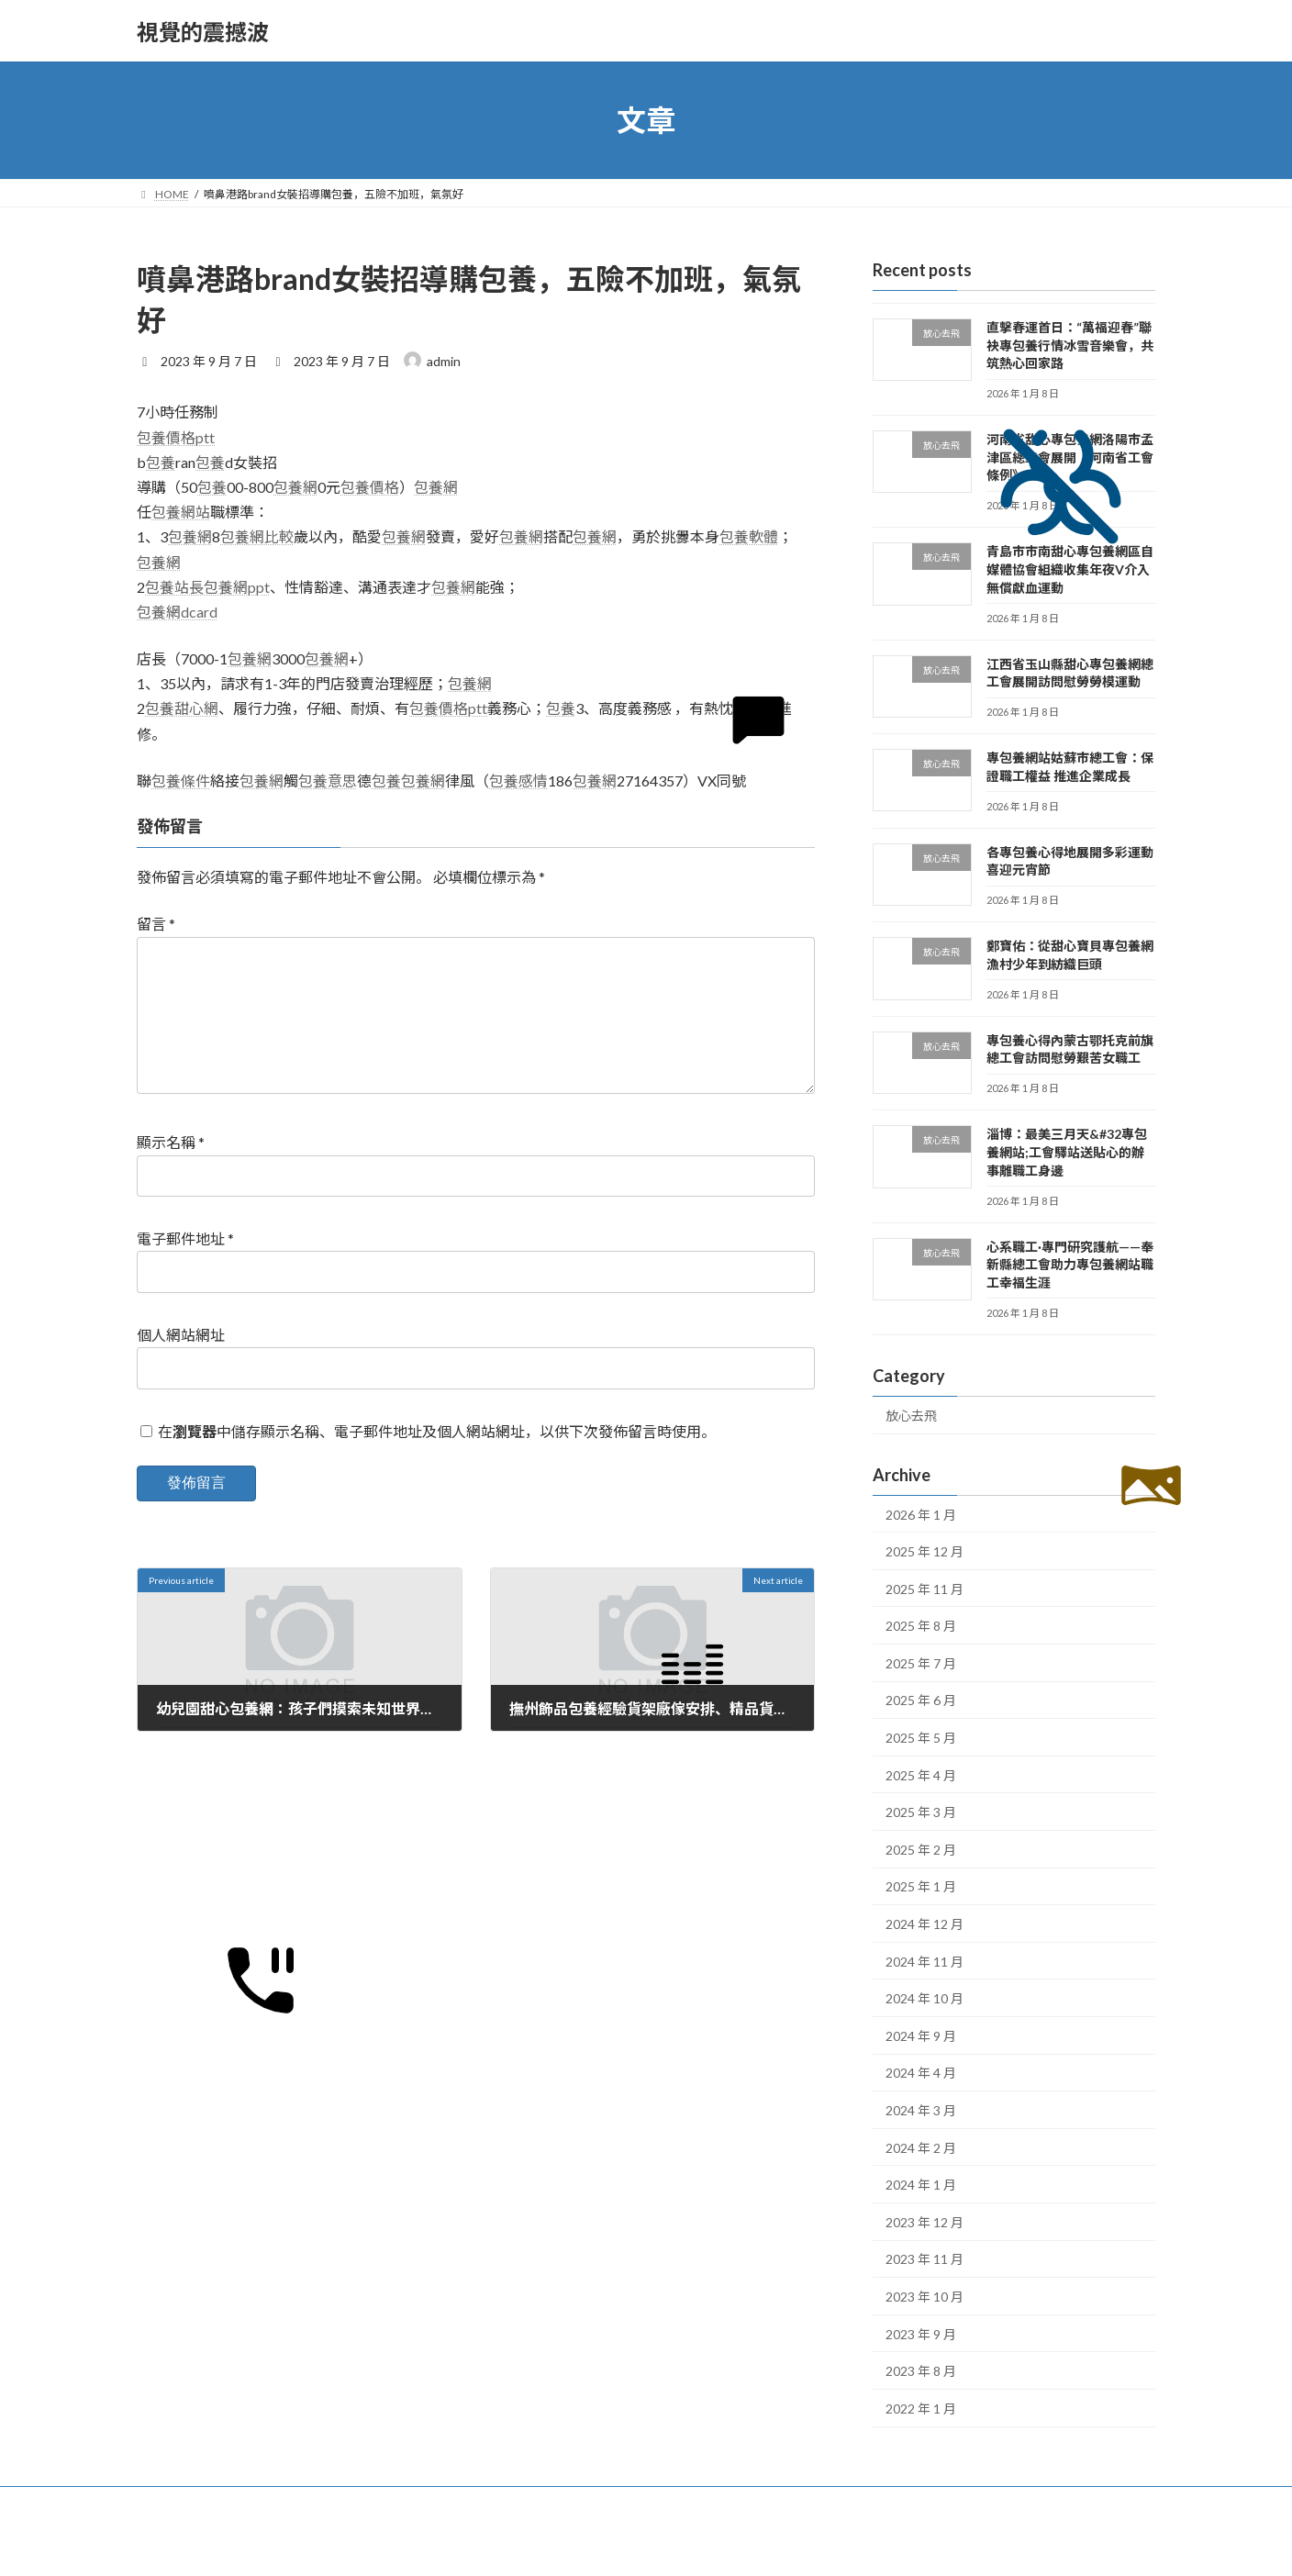  What do you see at coordinates (261, 1980) in the screenshot?
I see `call on hold` at bounding box center [261, 1980].